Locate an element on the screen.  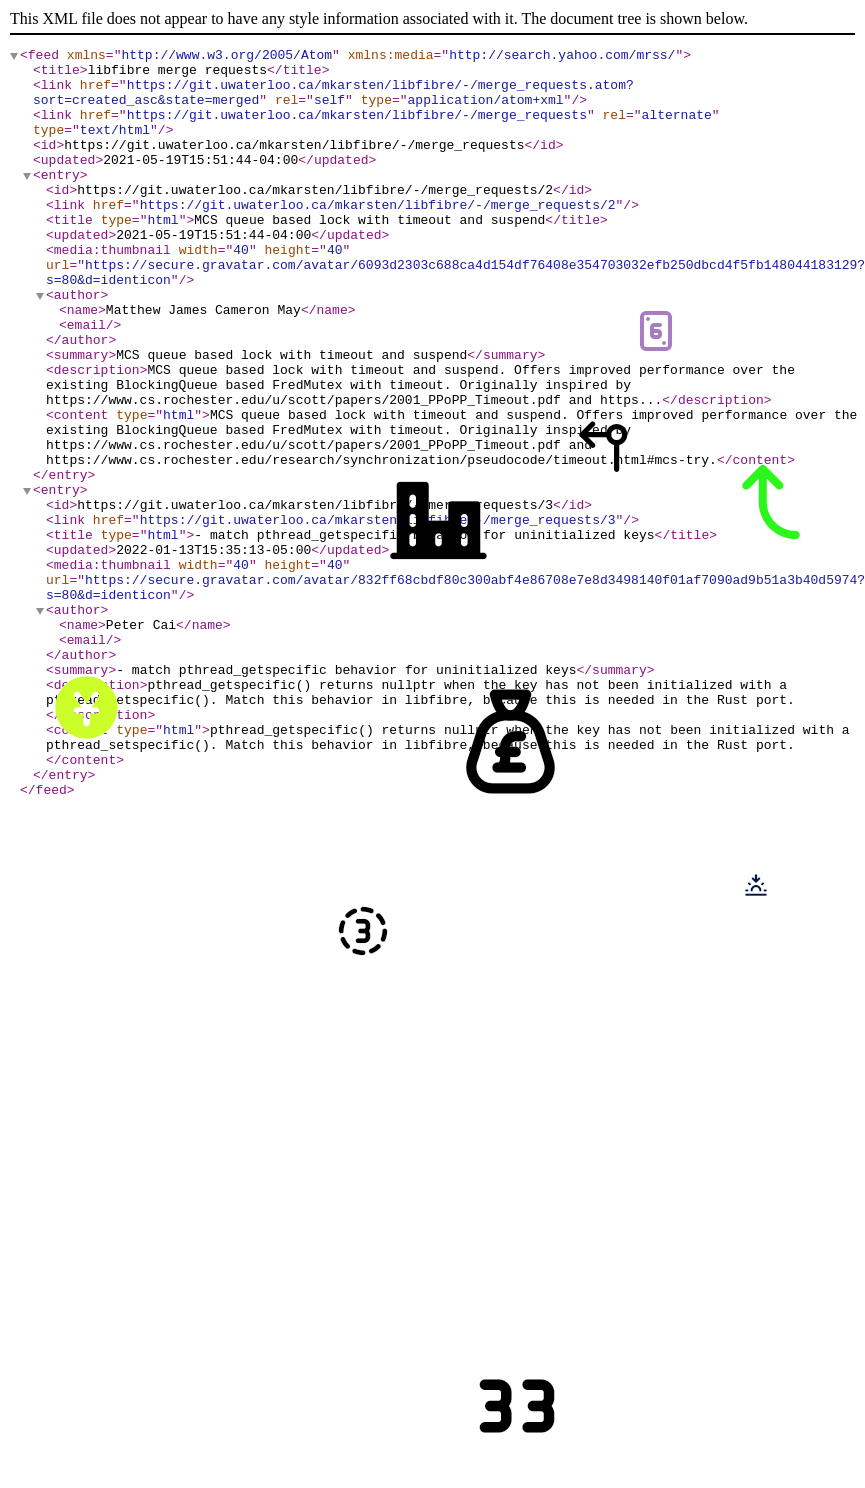
view tax payment in pounds is located at coordinates (510, 741).